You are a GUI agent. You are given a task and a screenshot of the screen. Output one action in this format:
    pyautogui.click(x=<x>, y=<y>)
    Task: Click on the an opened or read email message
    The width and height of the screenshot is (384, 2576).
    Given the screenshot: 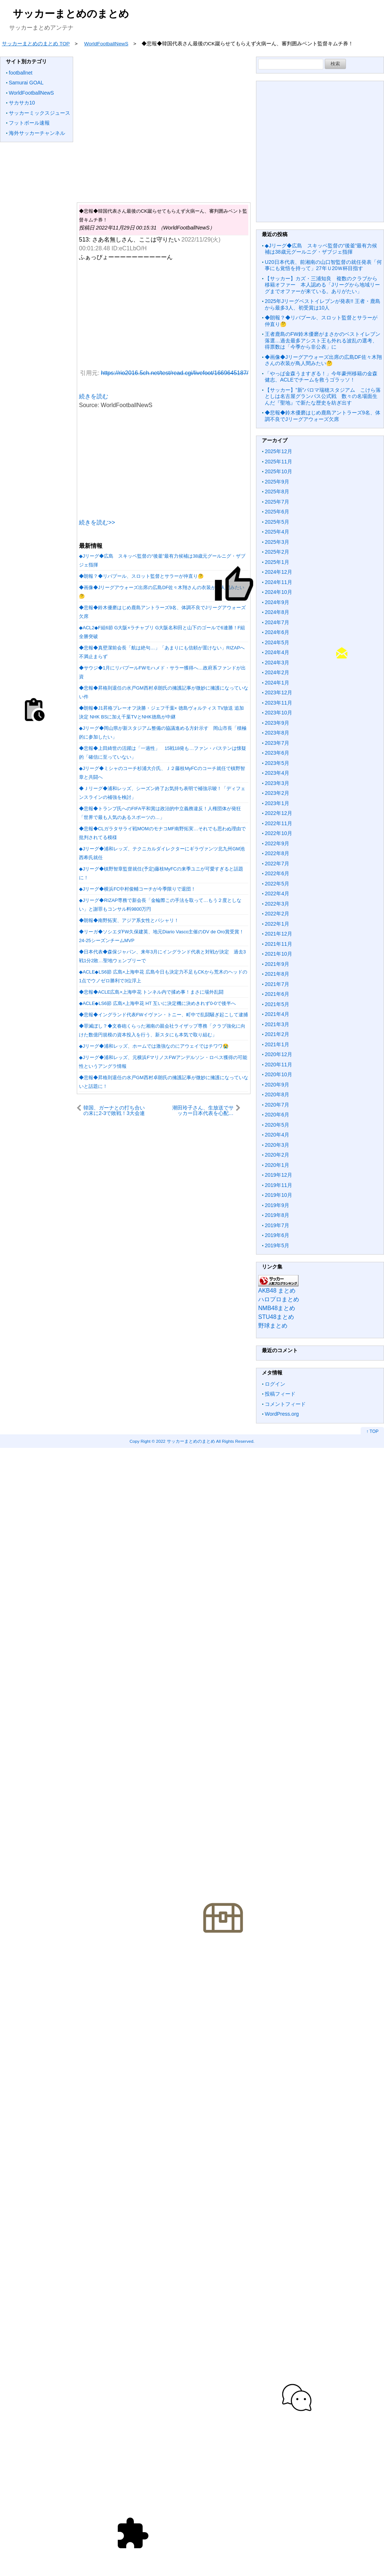 What is the action you would take?
    pyautogui.click(x=342, y=653)
    